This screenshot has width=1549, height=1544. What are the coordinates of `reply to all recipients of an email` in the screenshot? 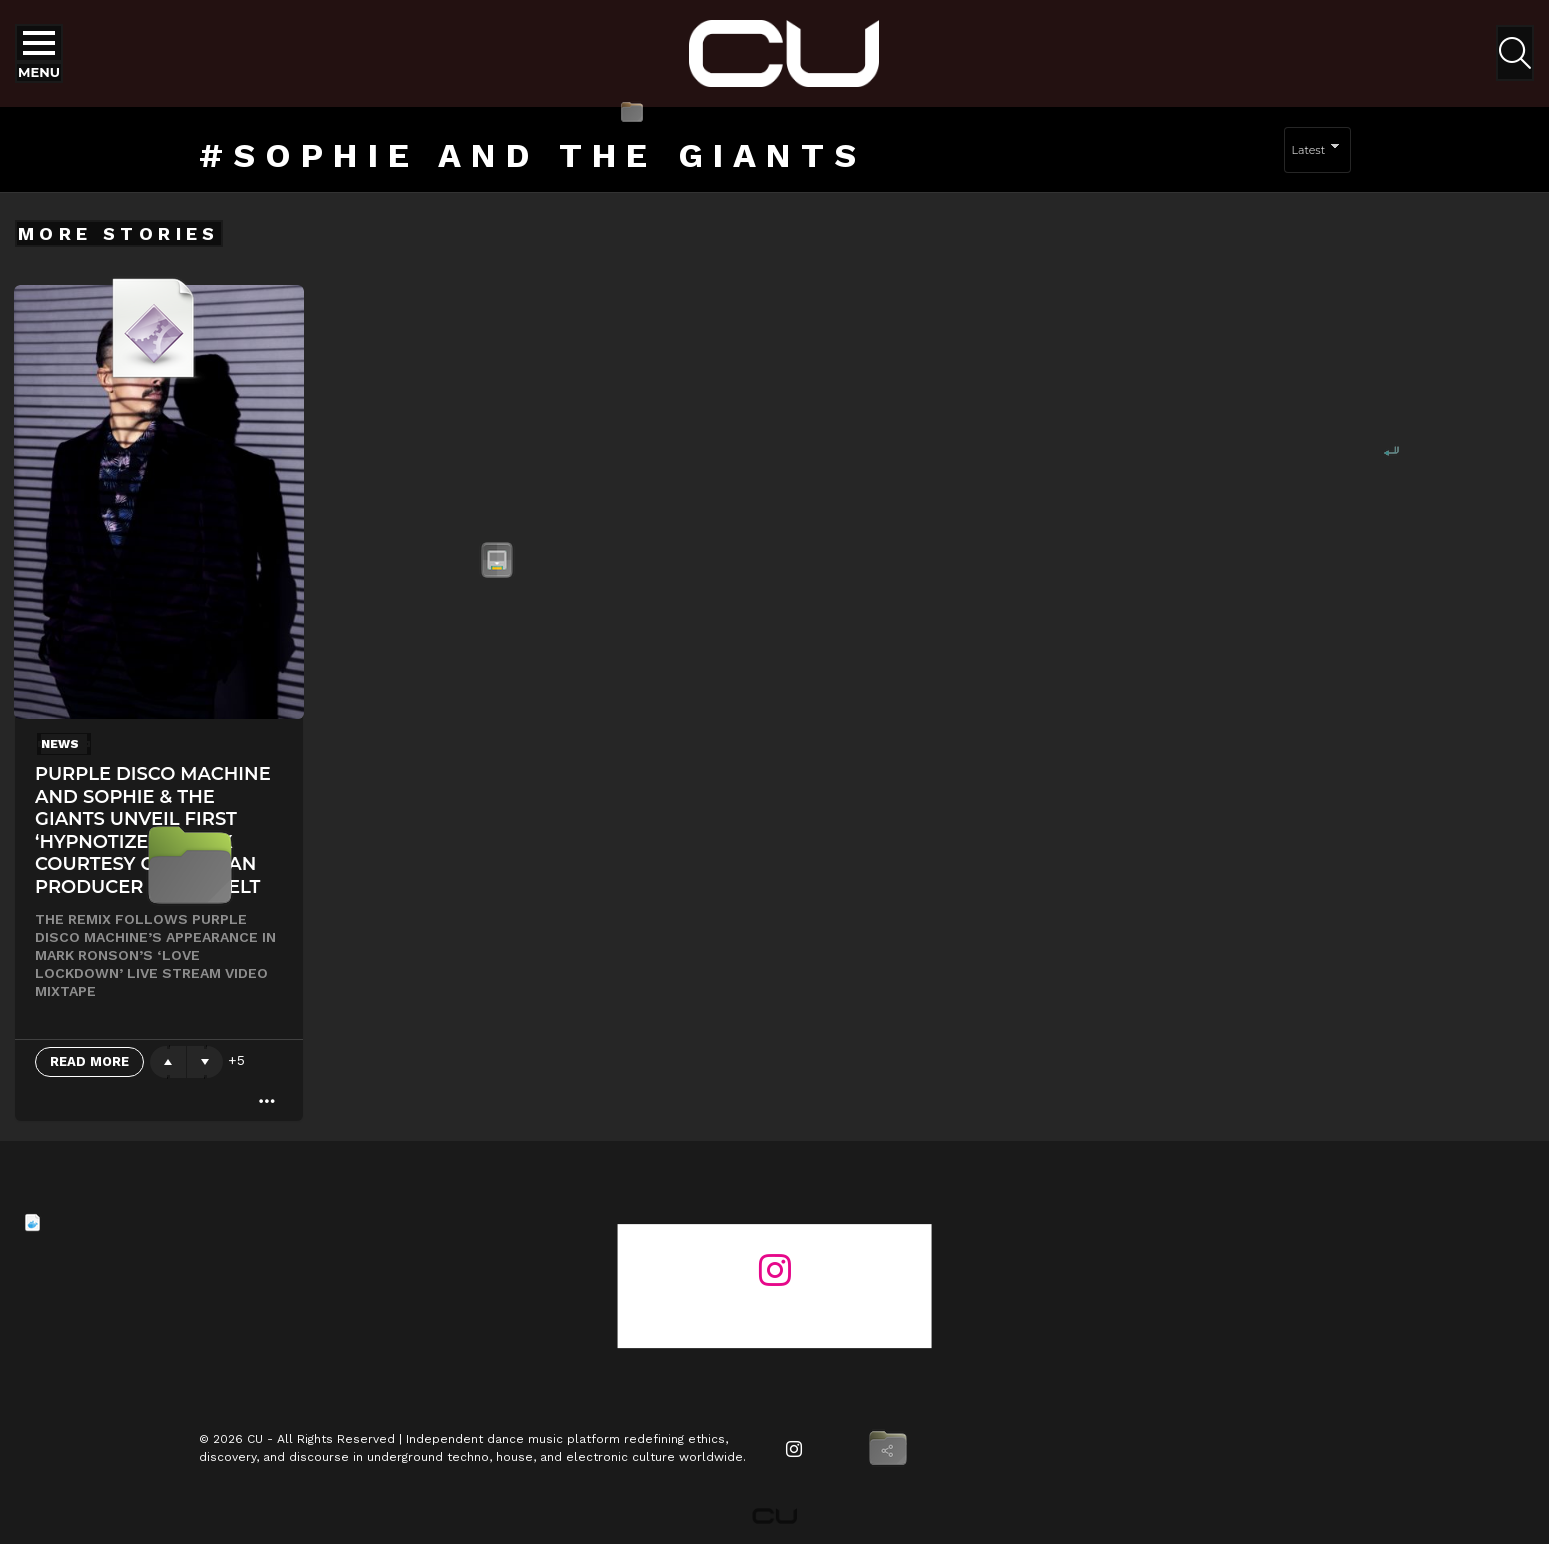 It's located at (1391, 450).